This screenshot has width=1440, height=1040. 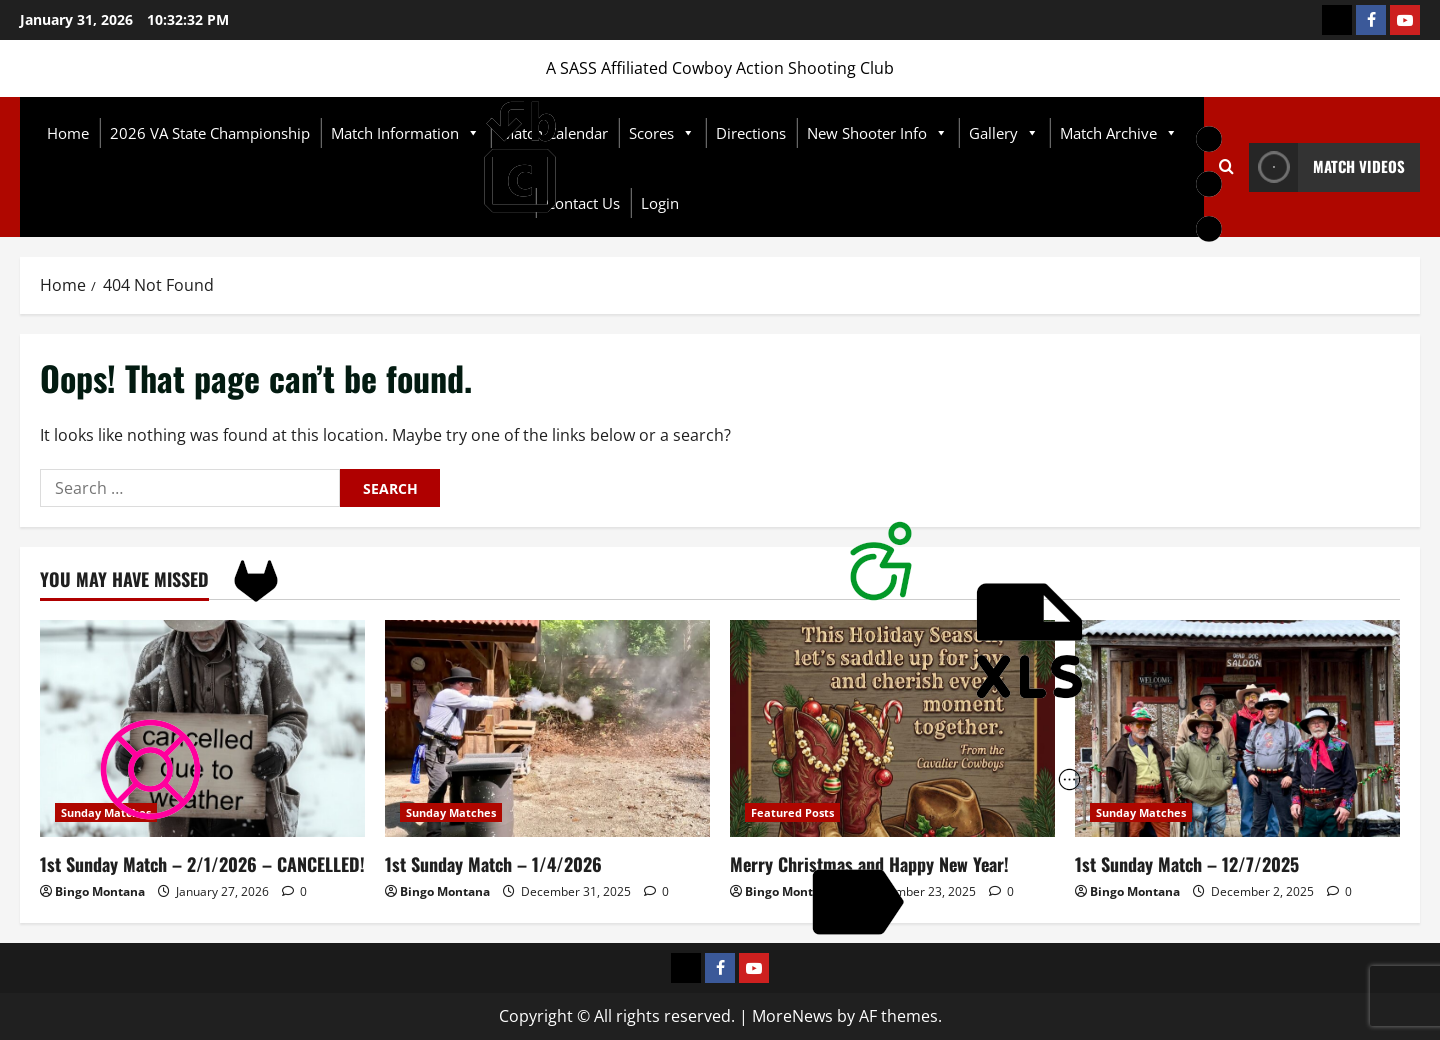 I want to click on indicates wheelchair accessible route or facility, so click(x=882, y=562).